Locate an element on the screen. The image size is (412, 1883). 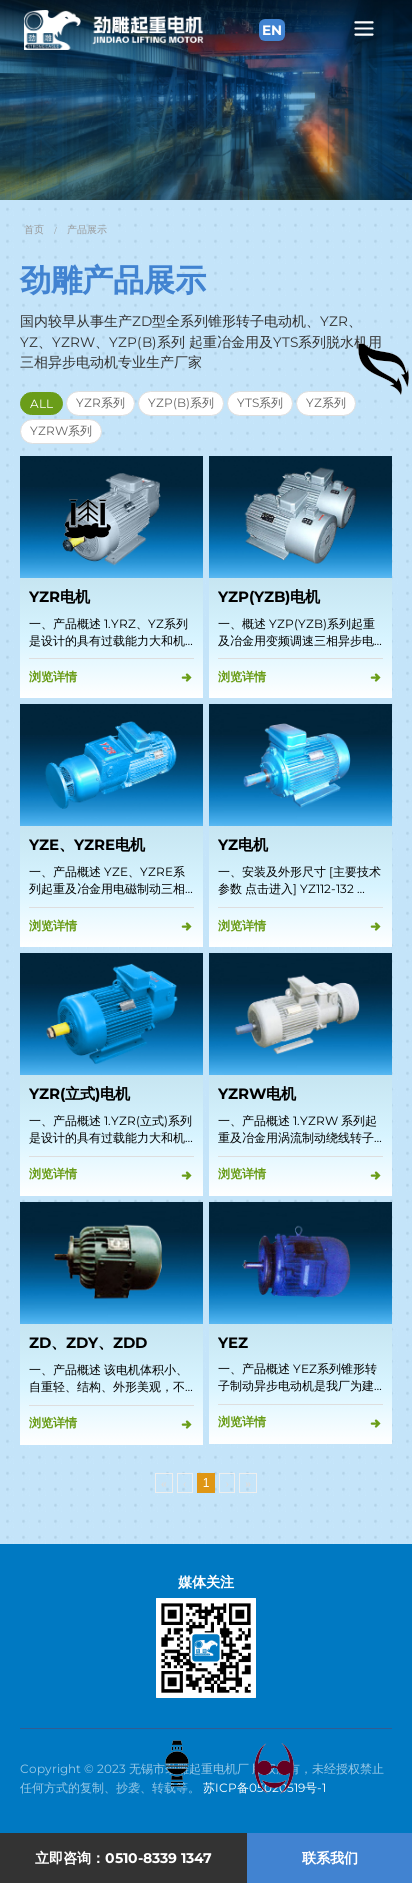
access broadcast or streaming settings is located at coordinates (177, 1763).